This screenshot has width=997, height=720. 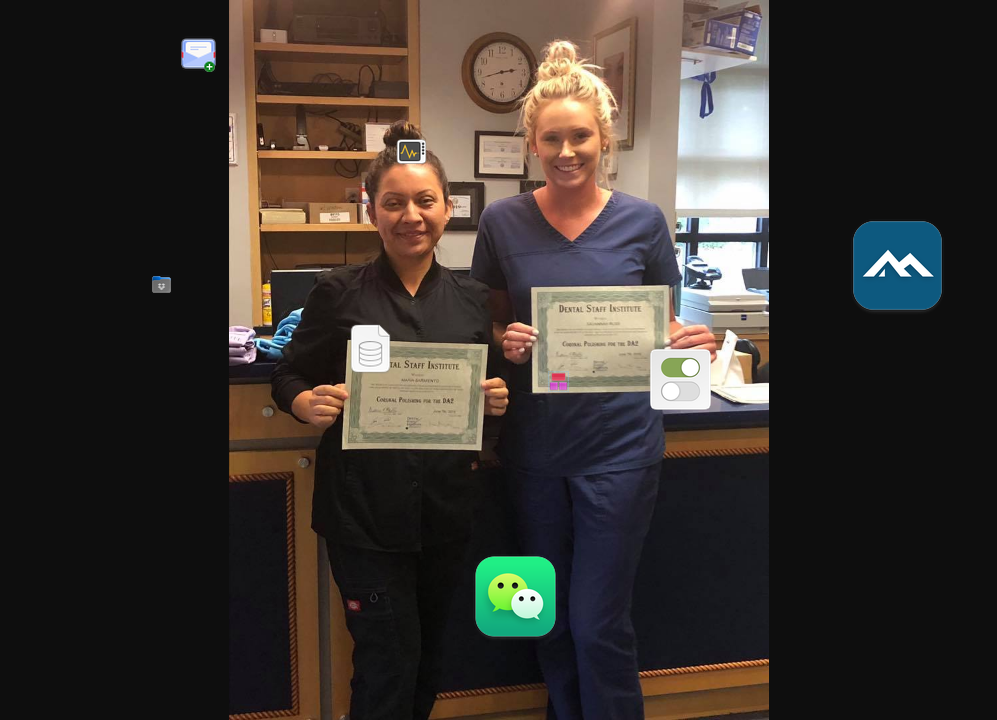 I want to click on open your Dropbox folder, so click(x=161, y=284).